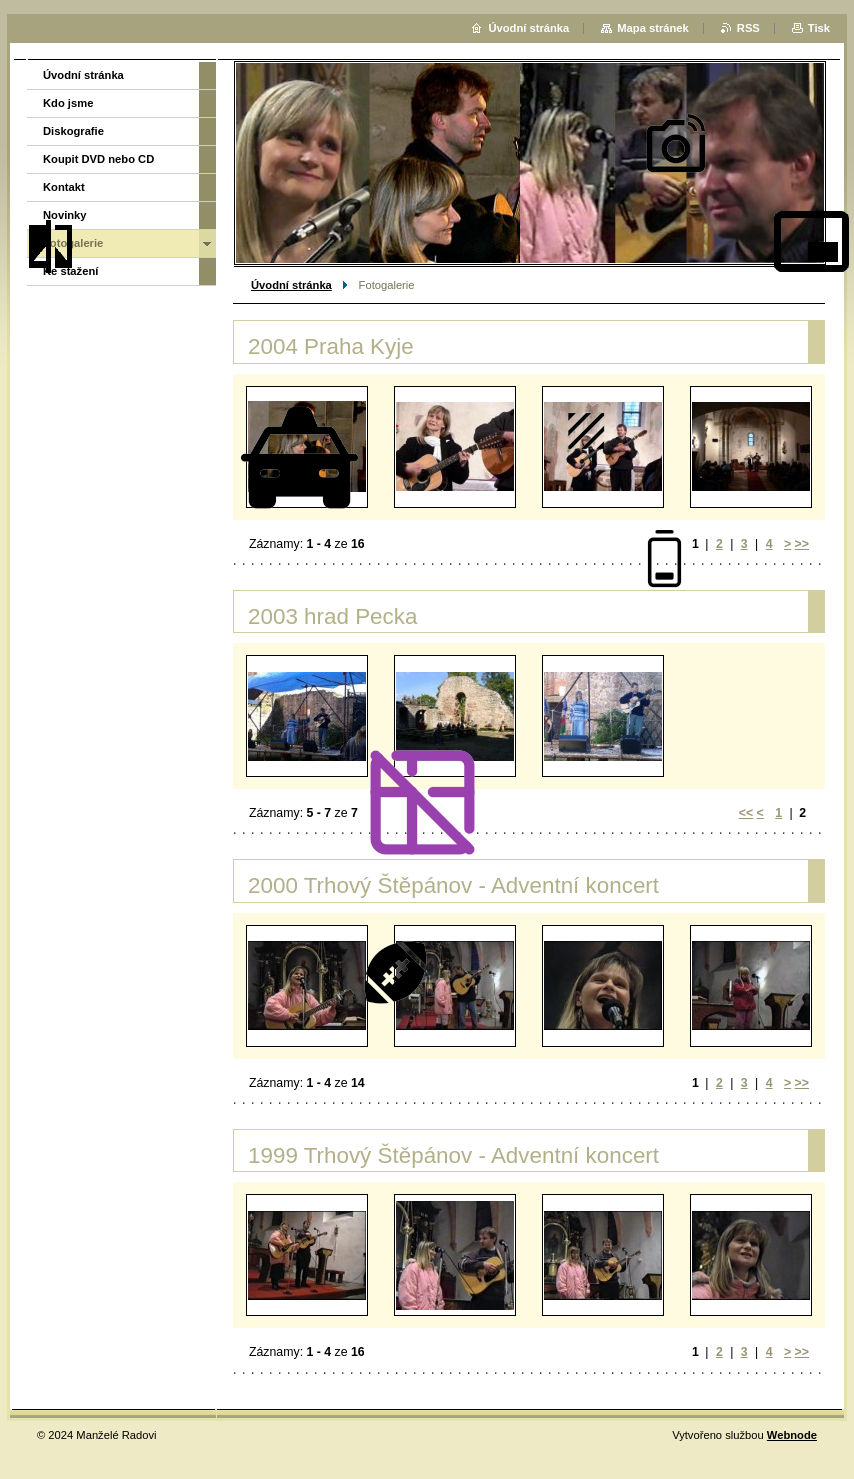 The image size is (854, 1479). I want to click on disable table view, so click(422, 802).